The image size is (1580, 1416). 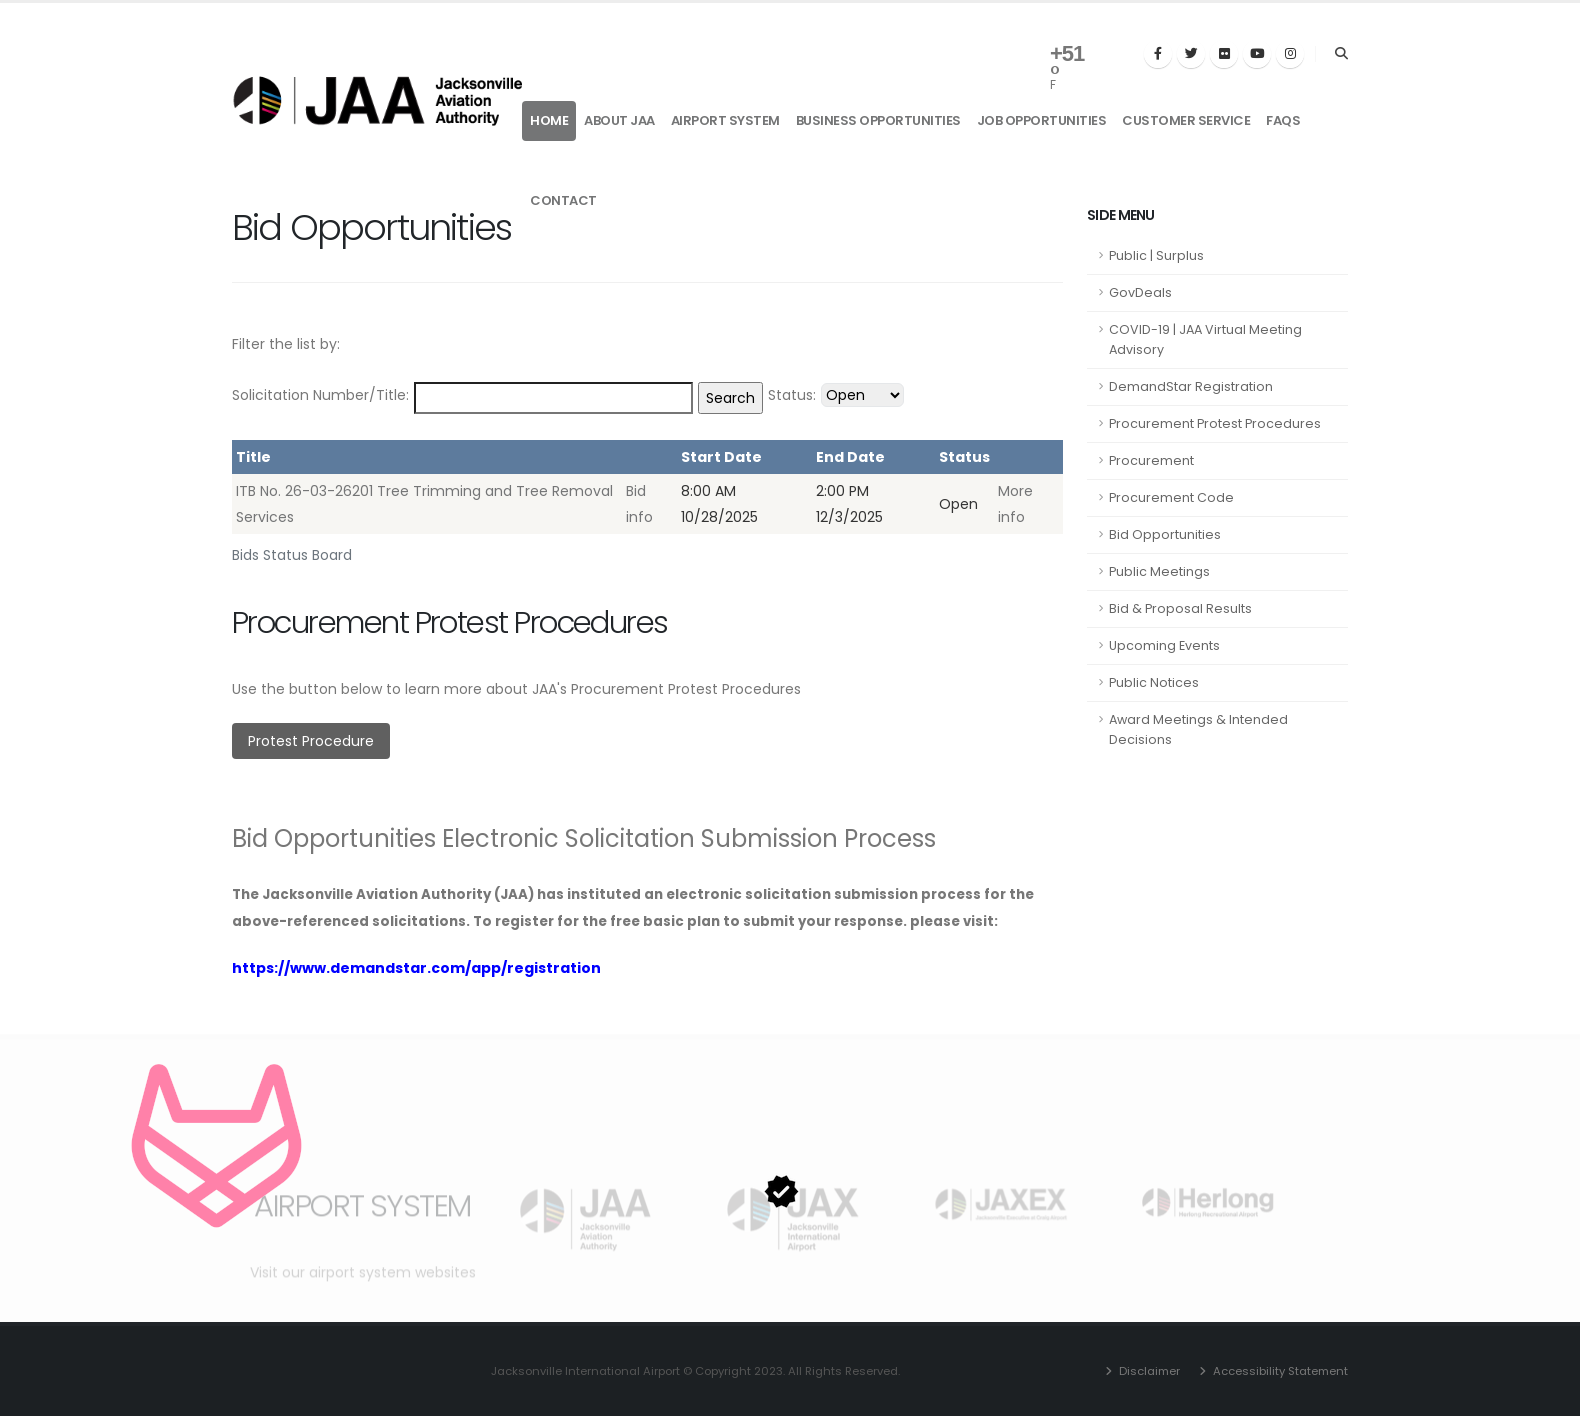 I want to click on indicates a verified account or profile, so click(x=781, y=1191).